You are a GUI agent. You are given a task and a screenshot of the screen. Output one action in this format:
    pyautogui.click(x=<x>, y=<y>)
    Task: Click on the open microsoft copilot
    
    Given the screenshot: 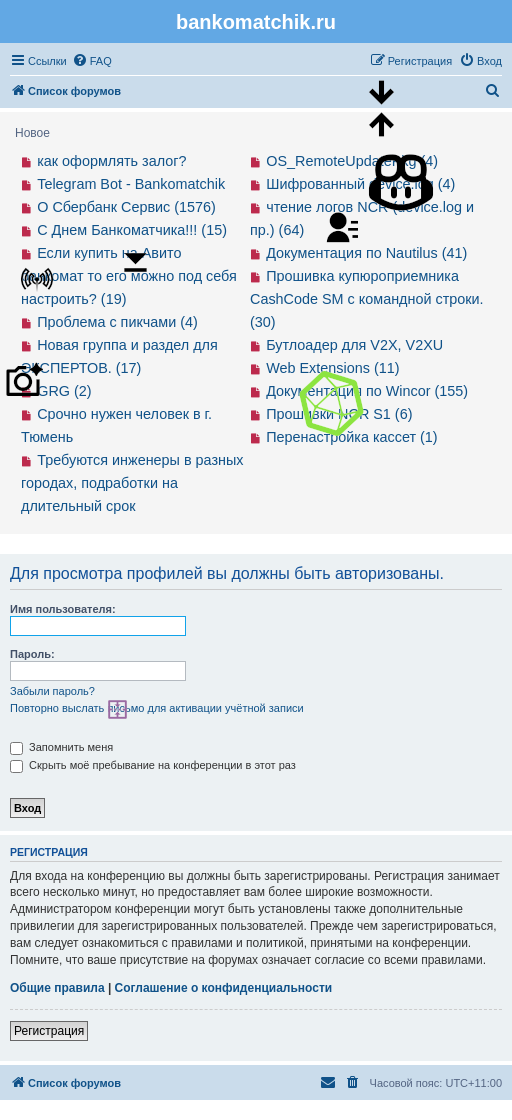 What is the action you would take?
    pyautogui.click(x=401, y=182)
    